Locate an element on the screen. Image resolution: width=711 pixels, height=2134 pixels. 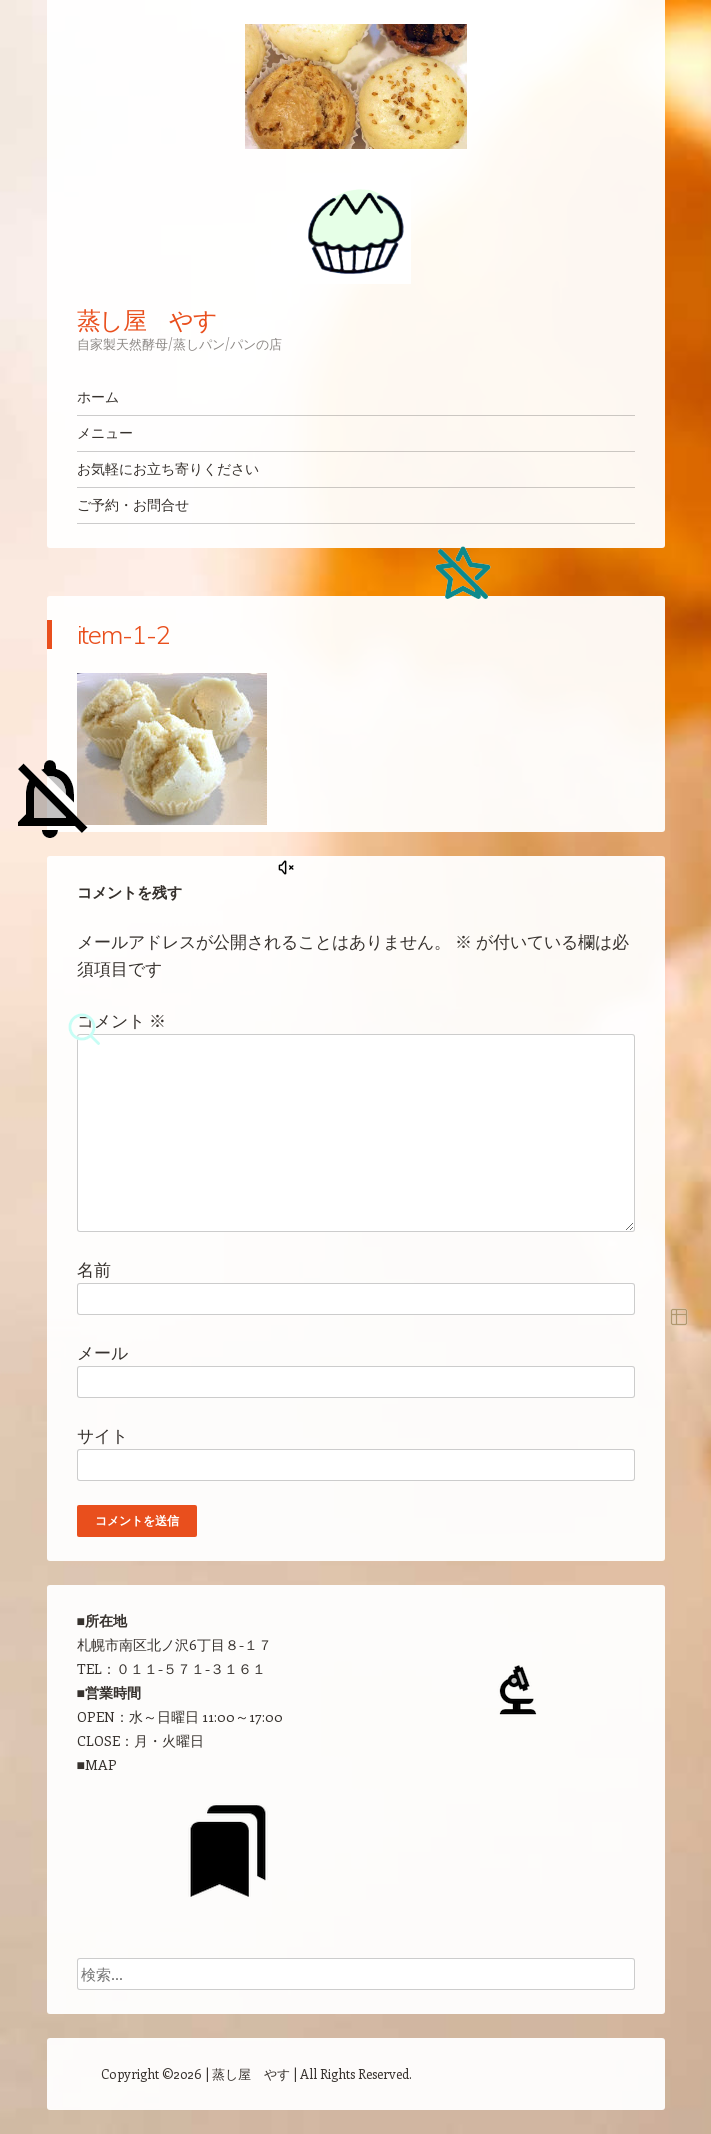
access science or laboratory features is located at coordinates (518, 1691).